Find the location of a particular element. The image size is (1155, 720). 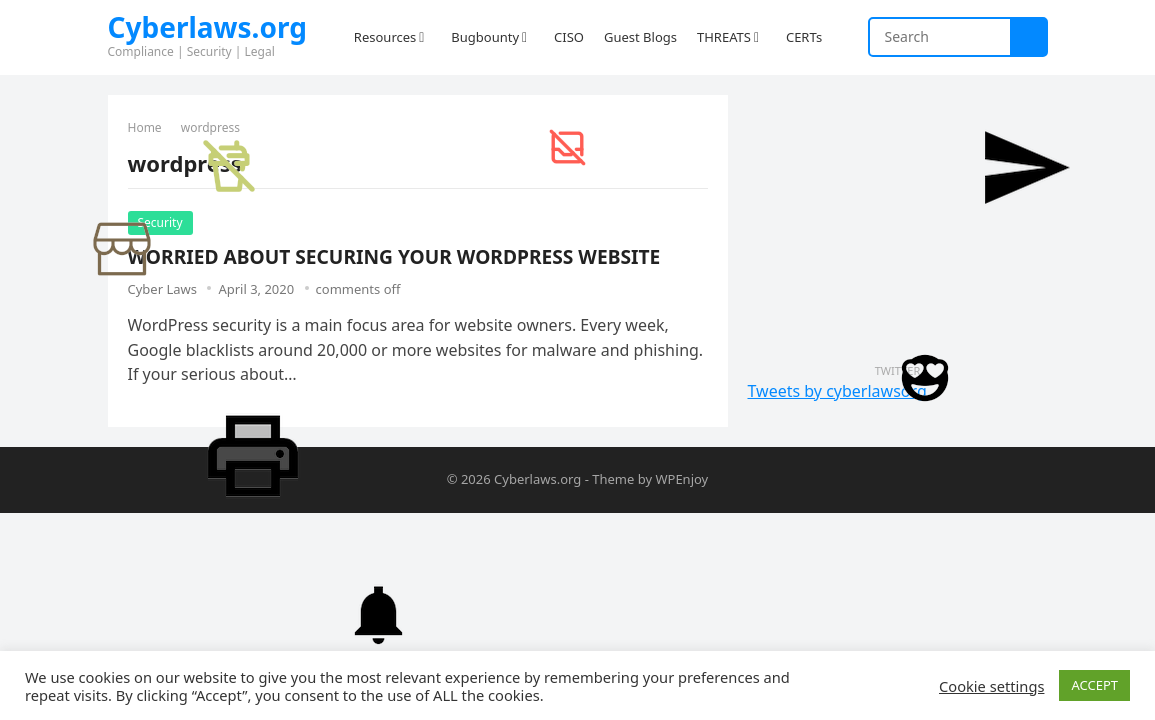

send a message or form is located at coordinates (1025, 167).